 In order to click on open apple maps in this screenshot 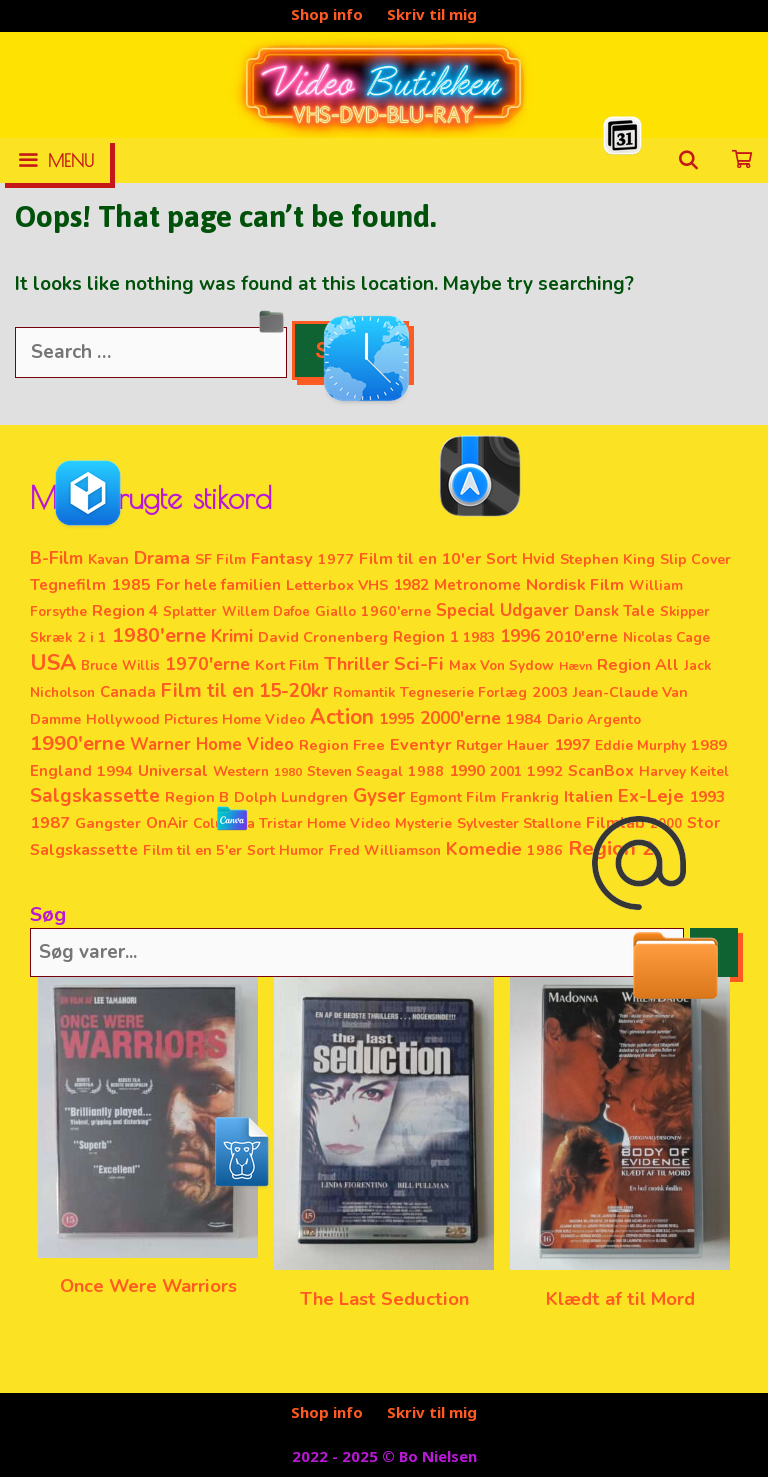, I will do `click(480, 476)`.